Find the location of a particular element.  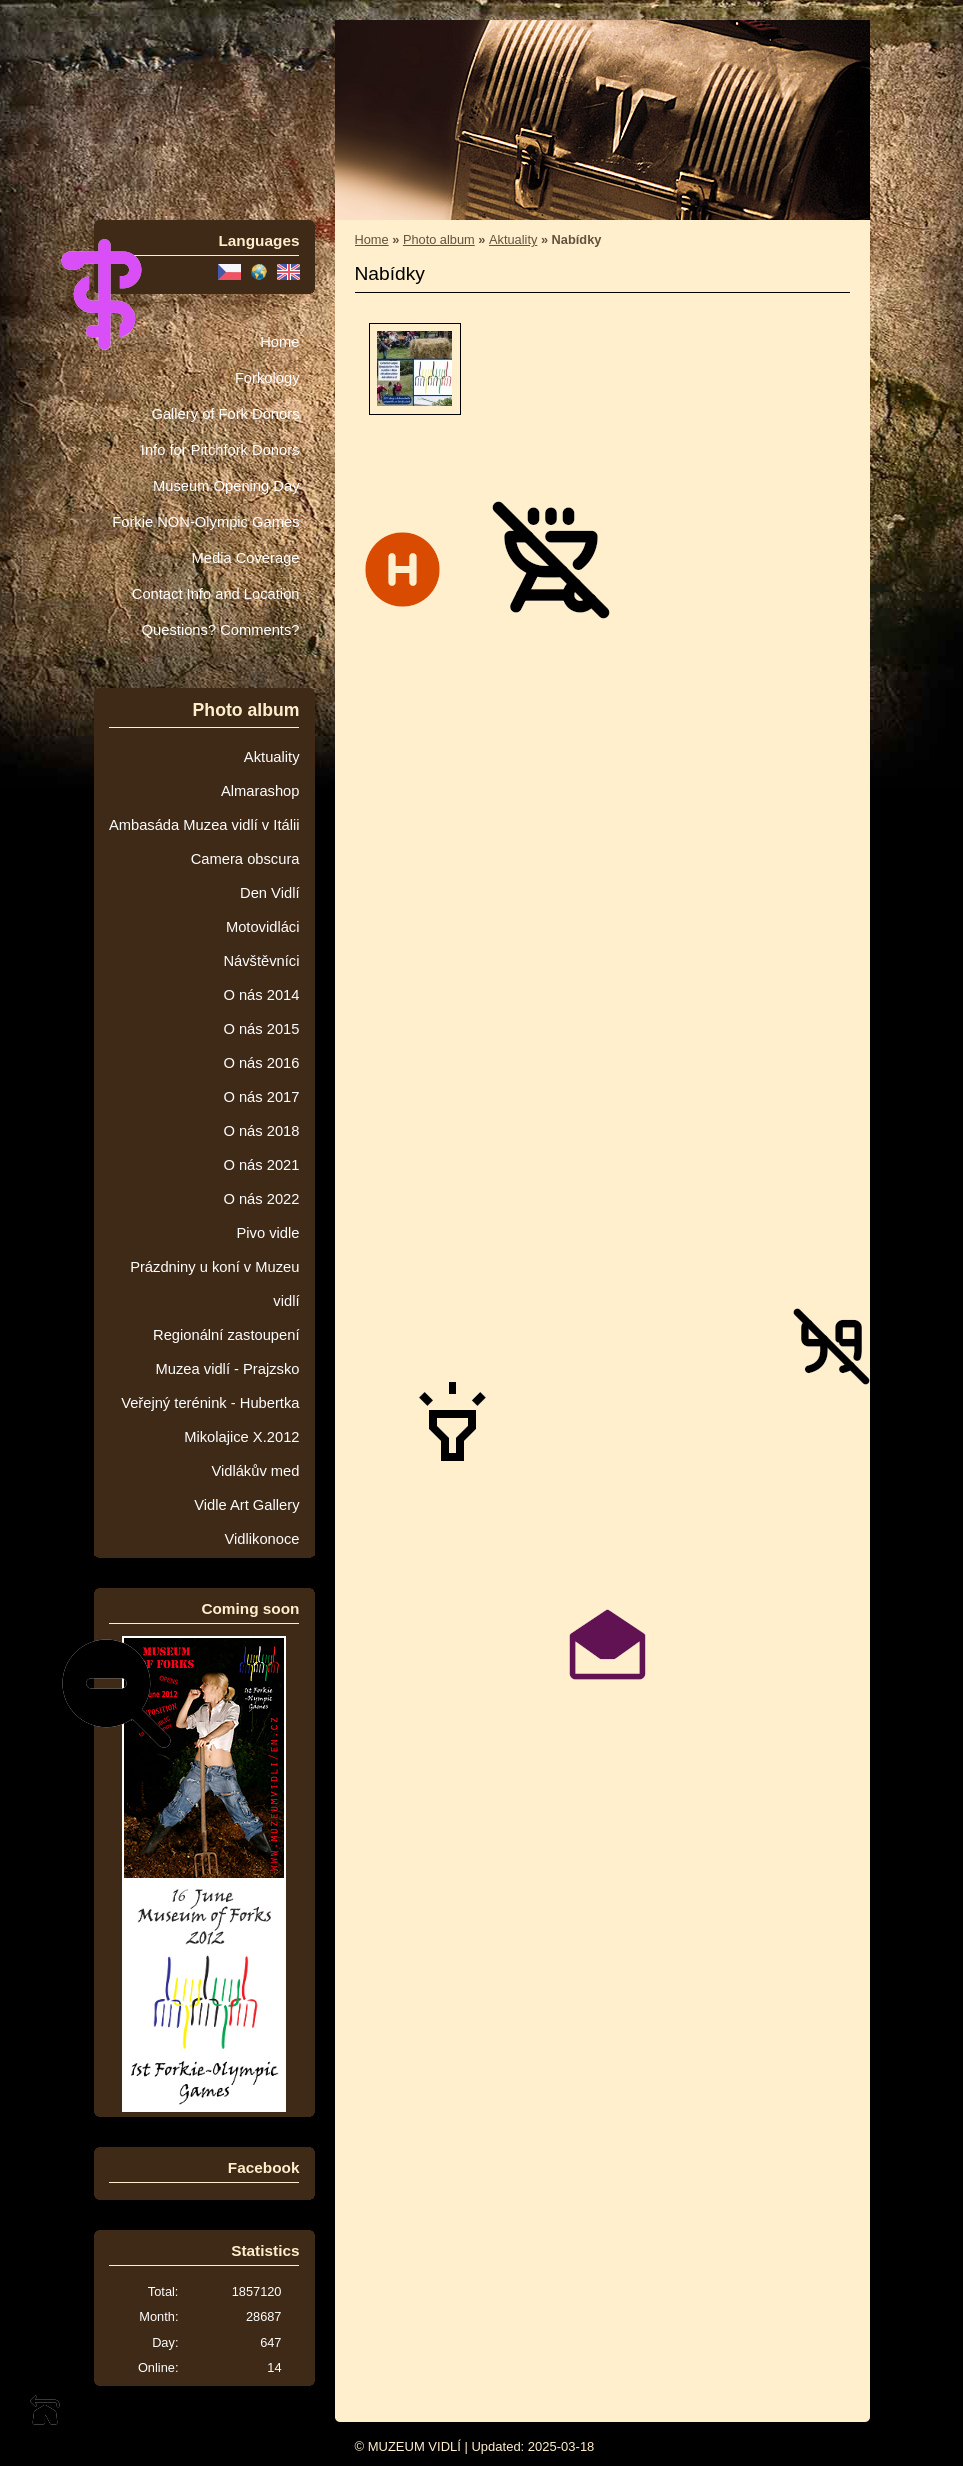

access medical or healthcare services is located at coordinates (104, 294).